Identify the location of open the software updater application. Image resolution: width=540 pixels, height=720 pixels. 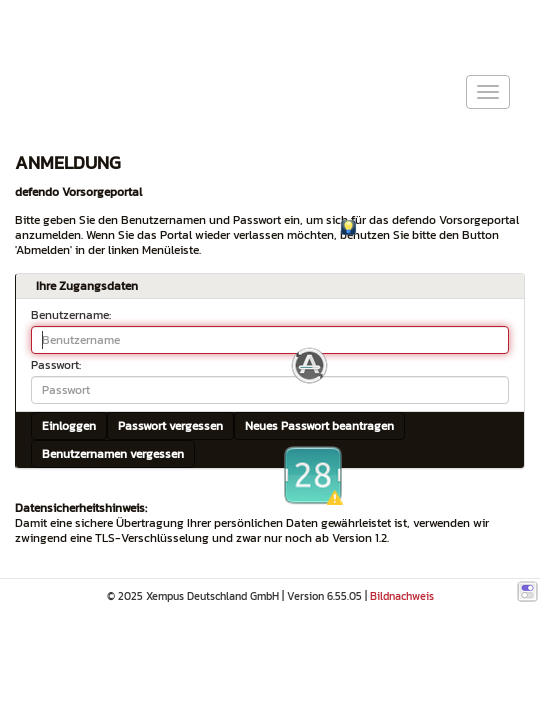
(309, 365).